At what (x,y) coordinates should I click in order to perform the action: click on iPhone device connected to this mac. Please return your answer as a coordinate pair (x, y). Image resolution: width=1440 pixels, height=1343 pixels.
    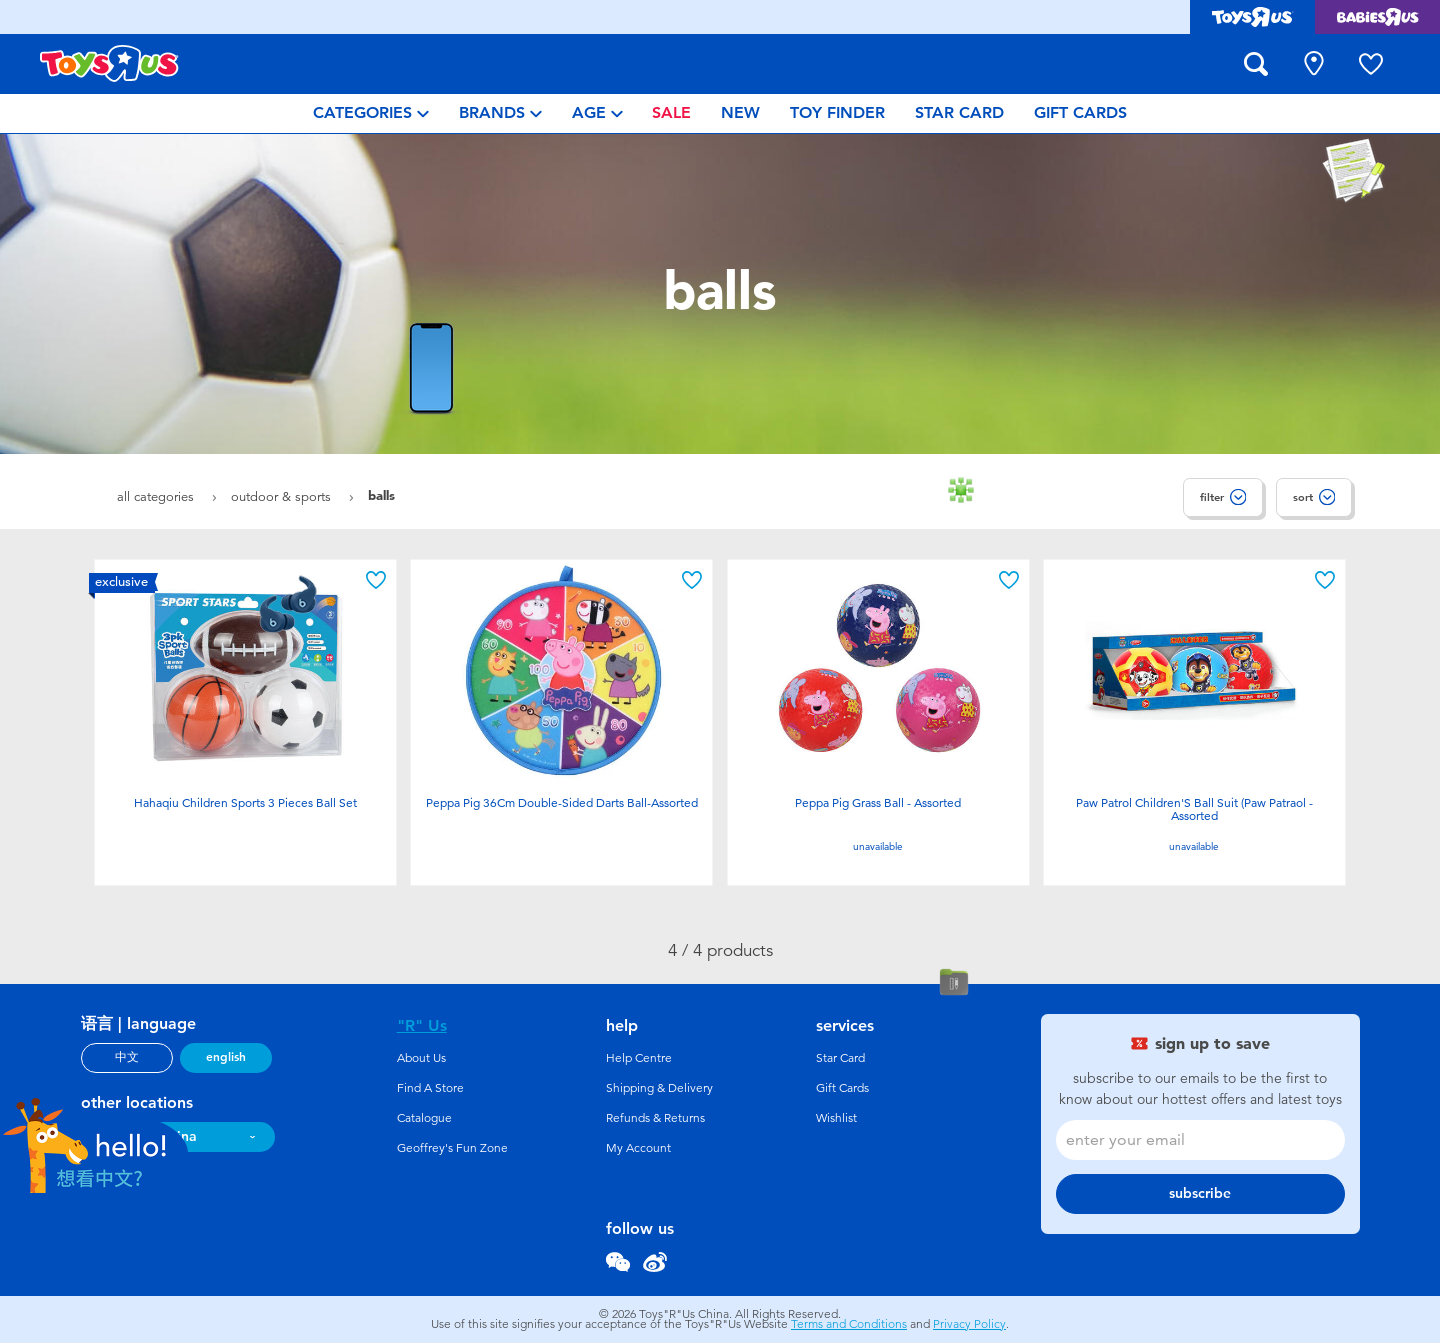
    Looking at the image, I should click on (431, 369).